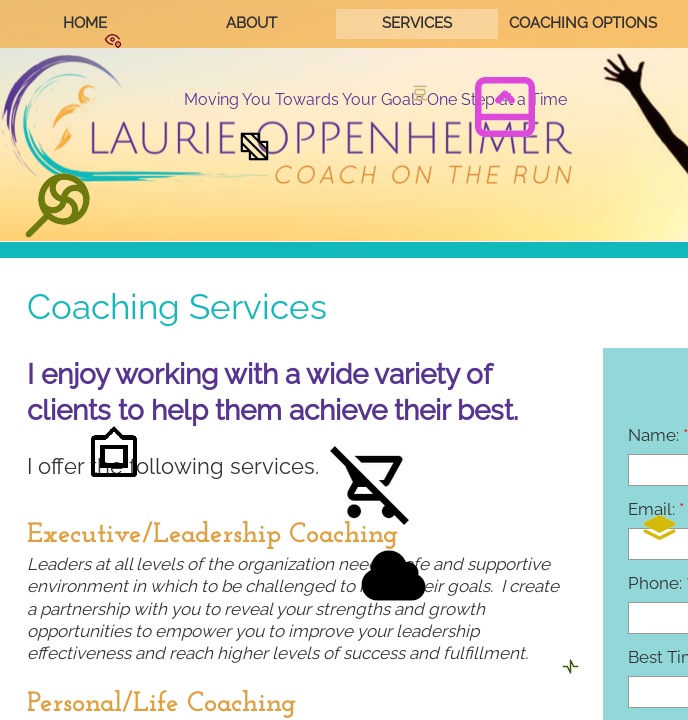  Describe the element at coordinates (112, 39) in the screenshot. I see `pin a view or save current display` at that location.